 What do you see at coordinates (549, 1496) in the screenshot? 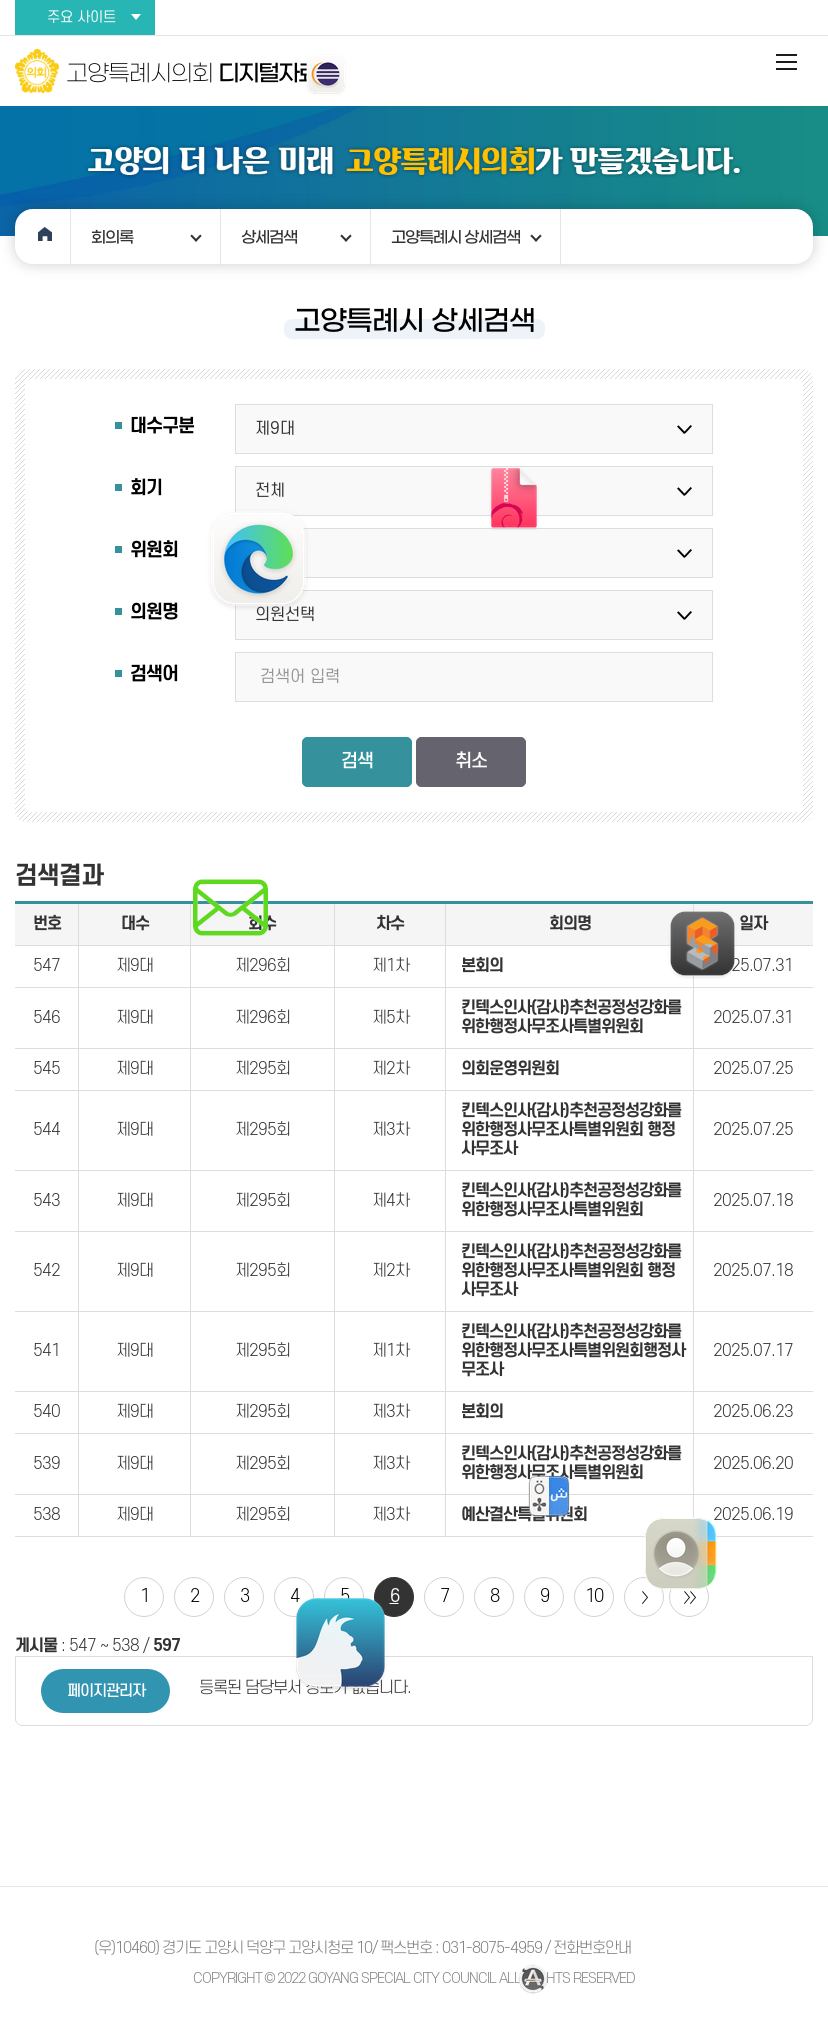
I see `open the character map application` at bounding box center [549, 1496].